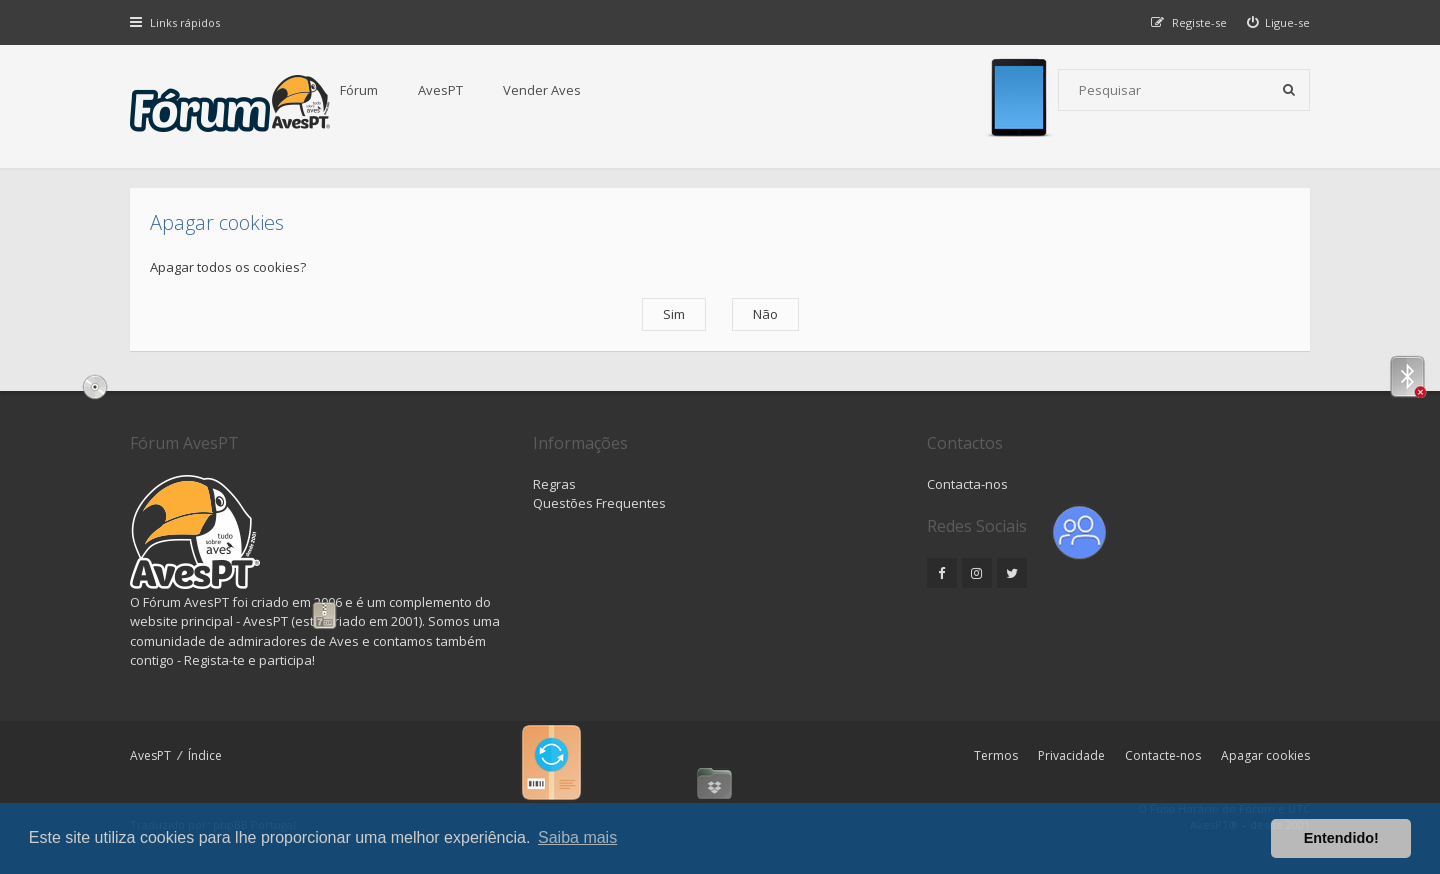 This screenshot has height=874, width=1440. What do you see at coordinates (95, 387) in the screenshot?
I see `indicates a rewritable CD drive or disc` at bounding box center [95, 387].